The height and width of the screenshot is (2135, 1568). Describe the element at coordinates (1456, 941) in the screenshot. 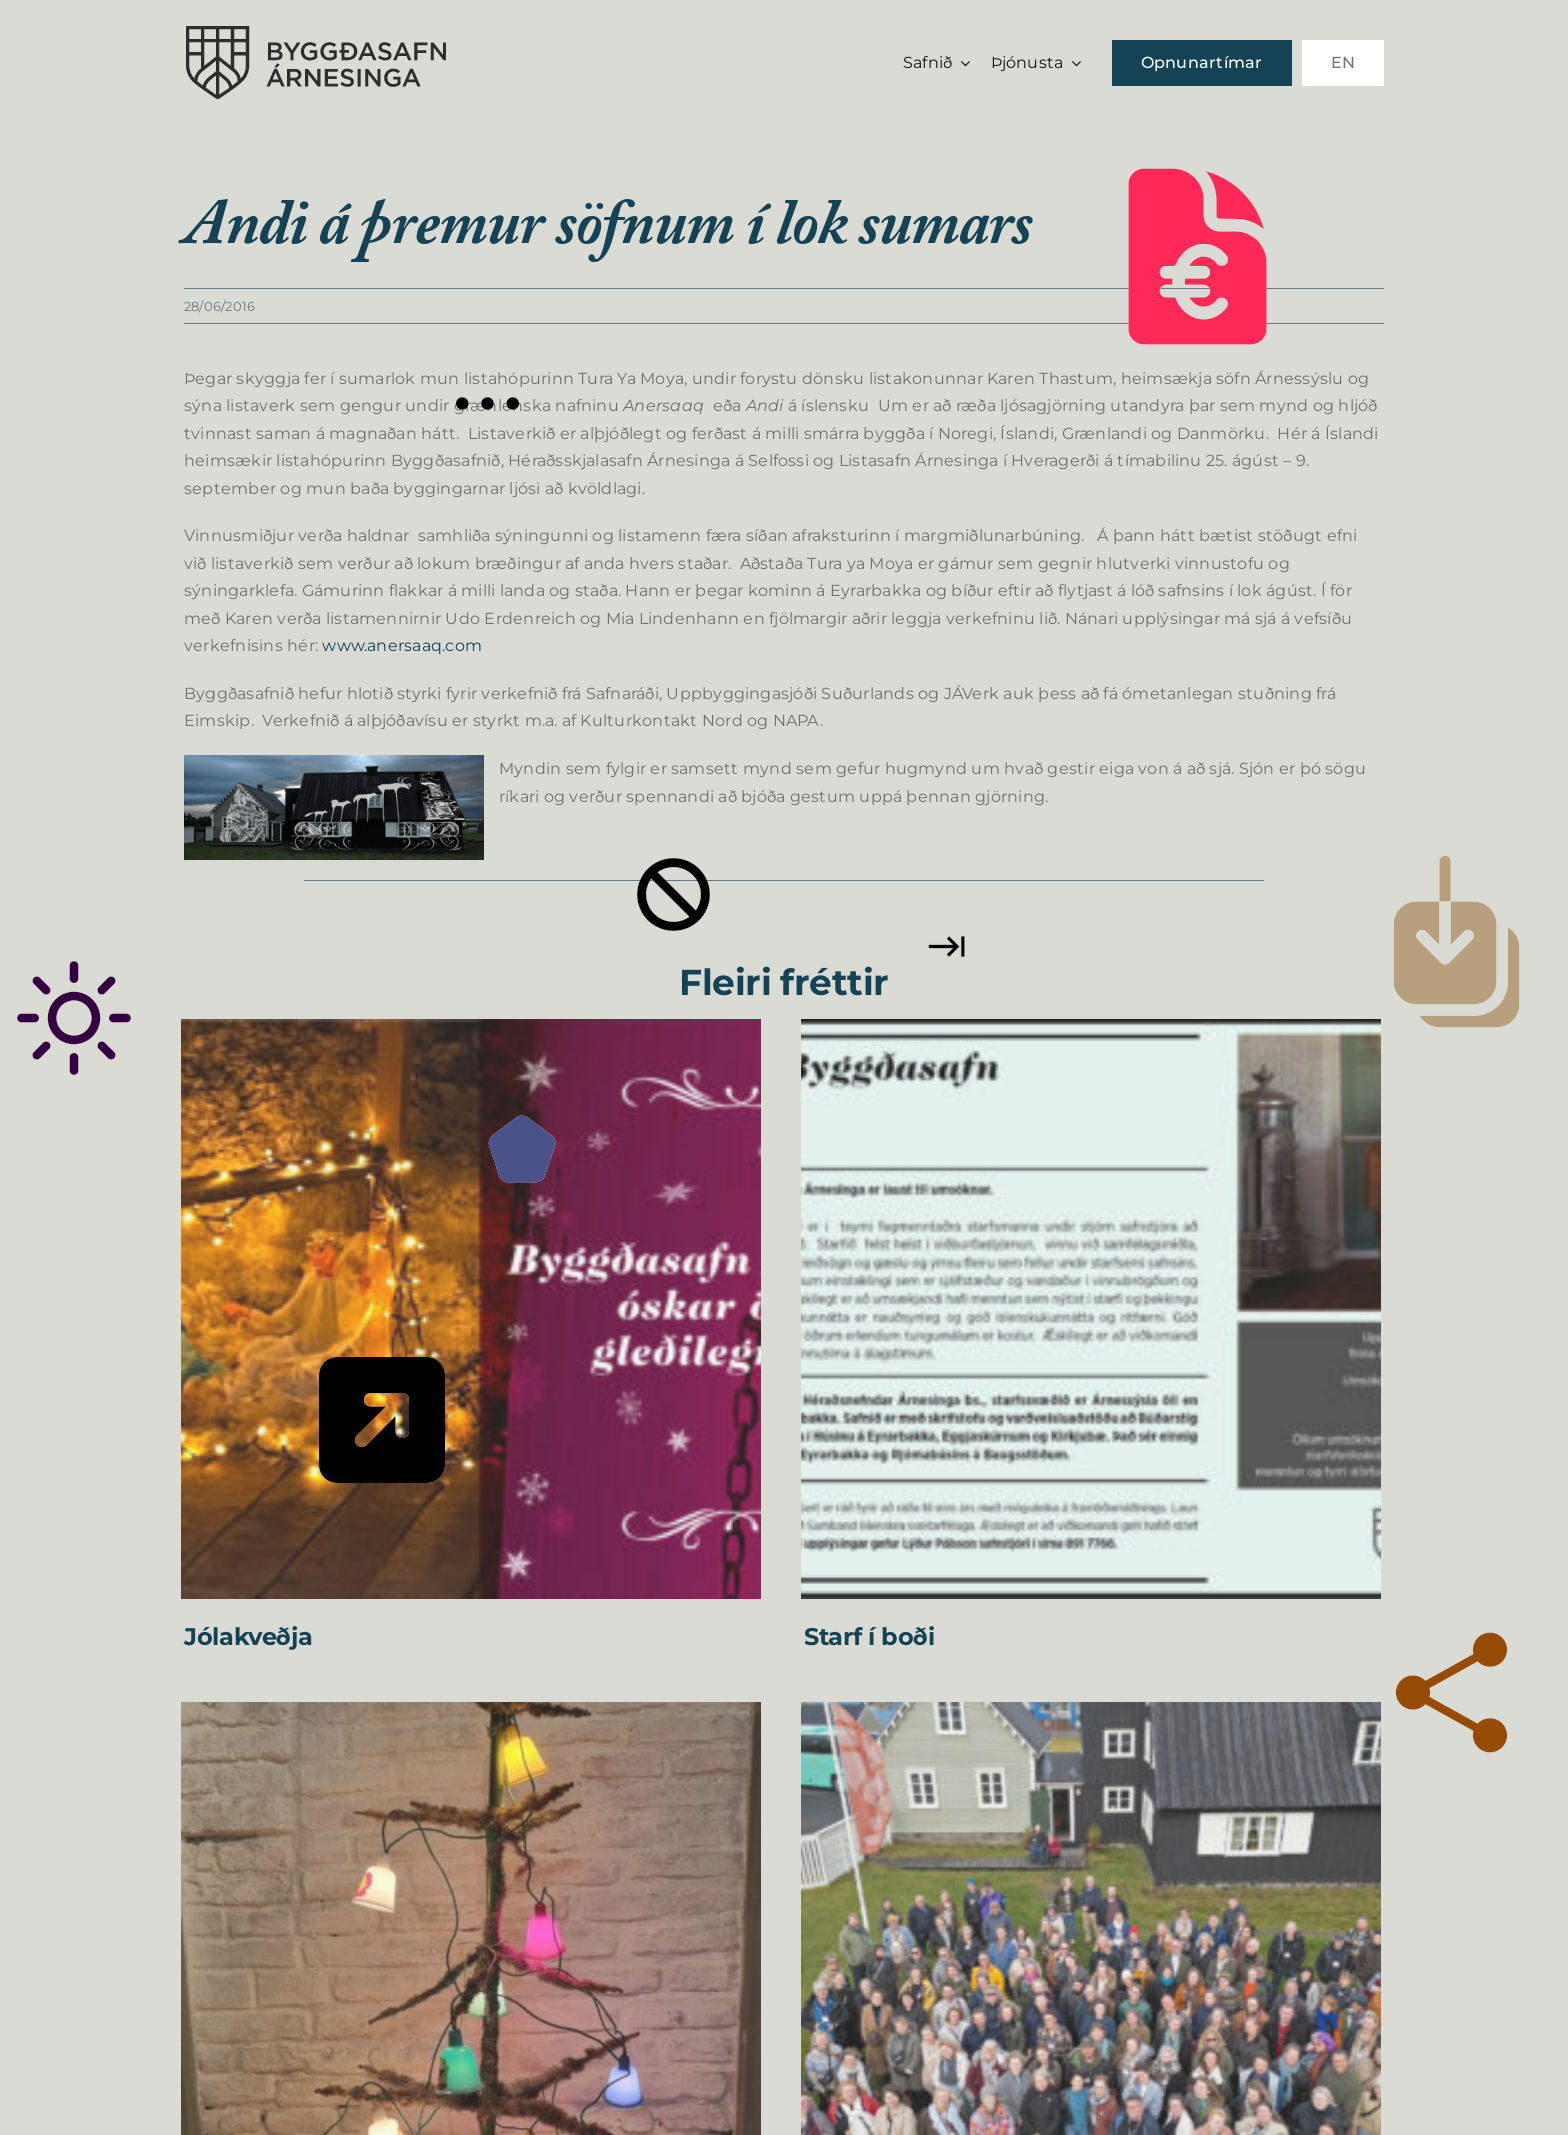

I see `download multiple files` at that location.